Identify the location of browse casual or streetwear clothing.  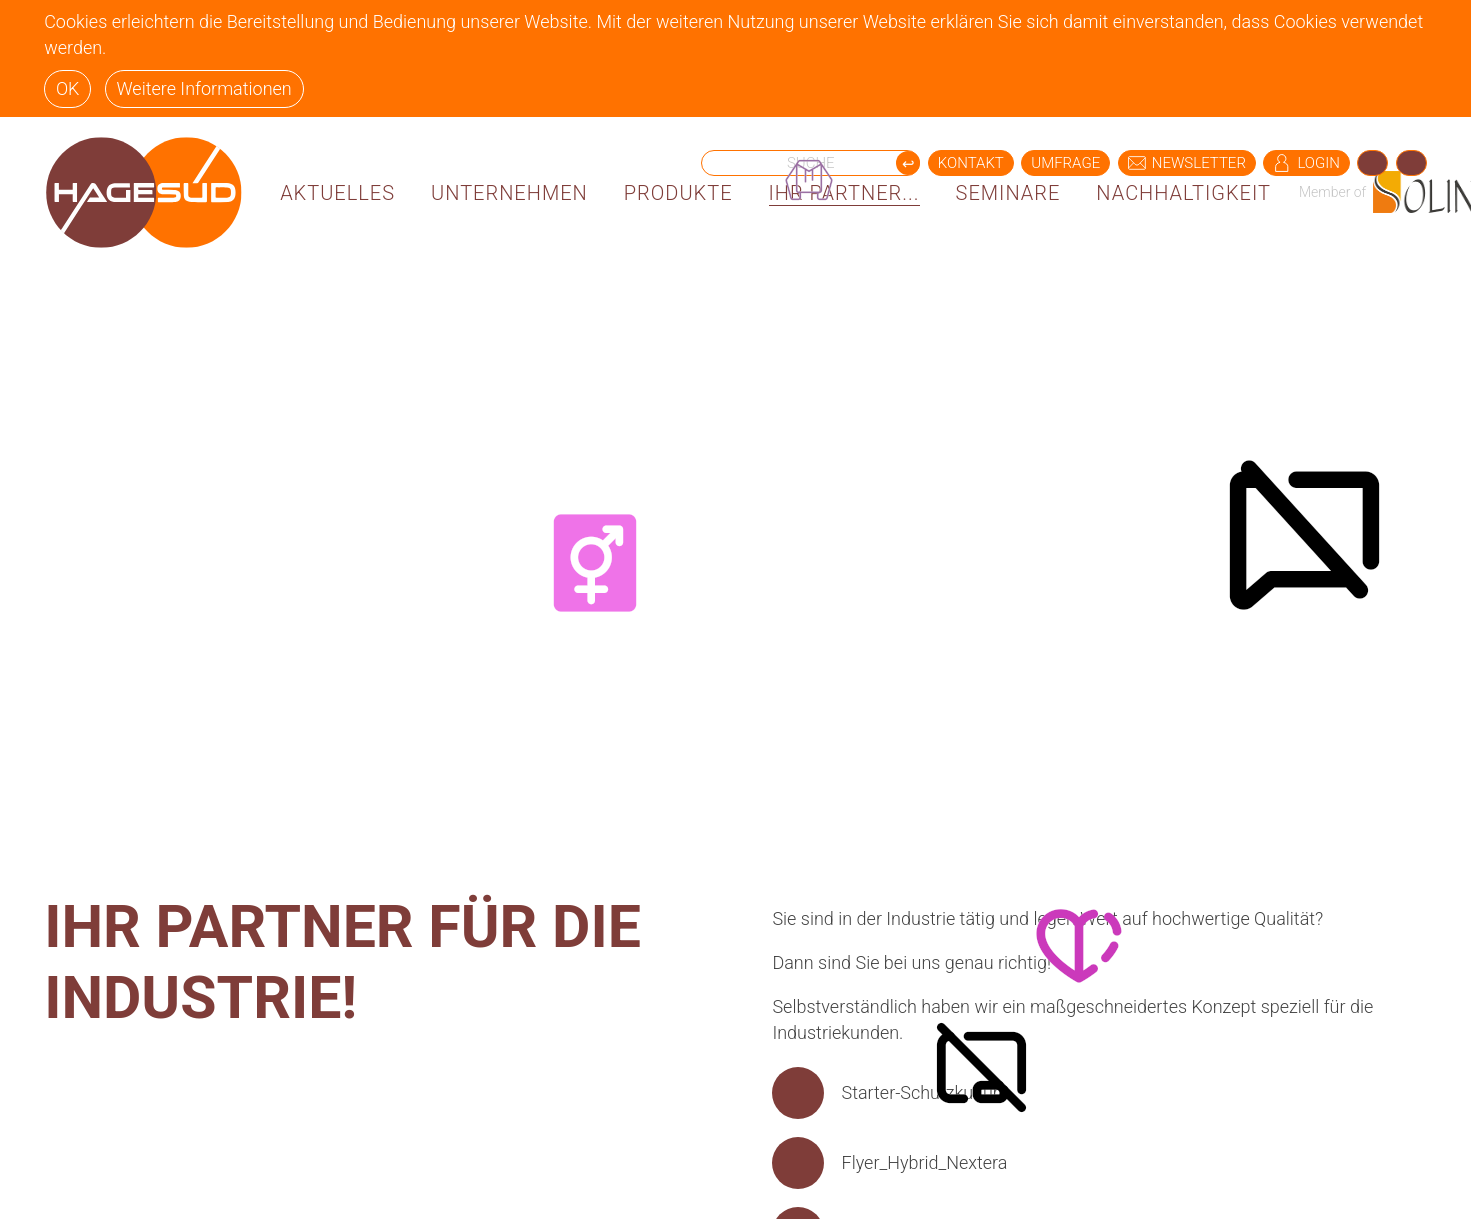
(809, 180).